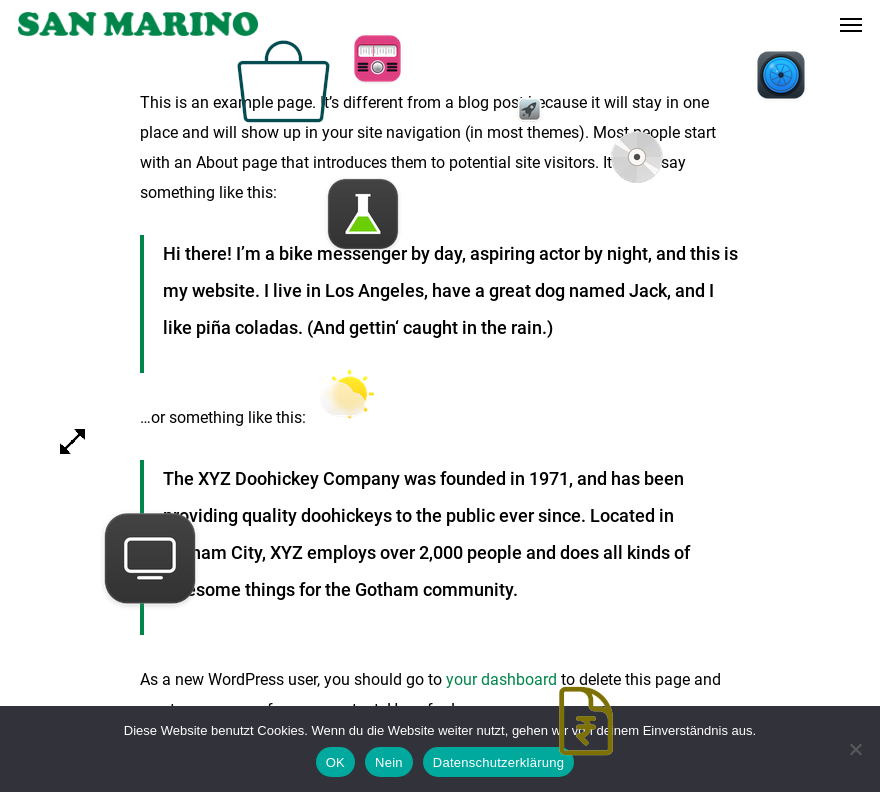  What do you see at coordinates (637, 157) in the screenshot?
I see `indicates a rewritable DVD disc drive` at bounding box center [637, 157].